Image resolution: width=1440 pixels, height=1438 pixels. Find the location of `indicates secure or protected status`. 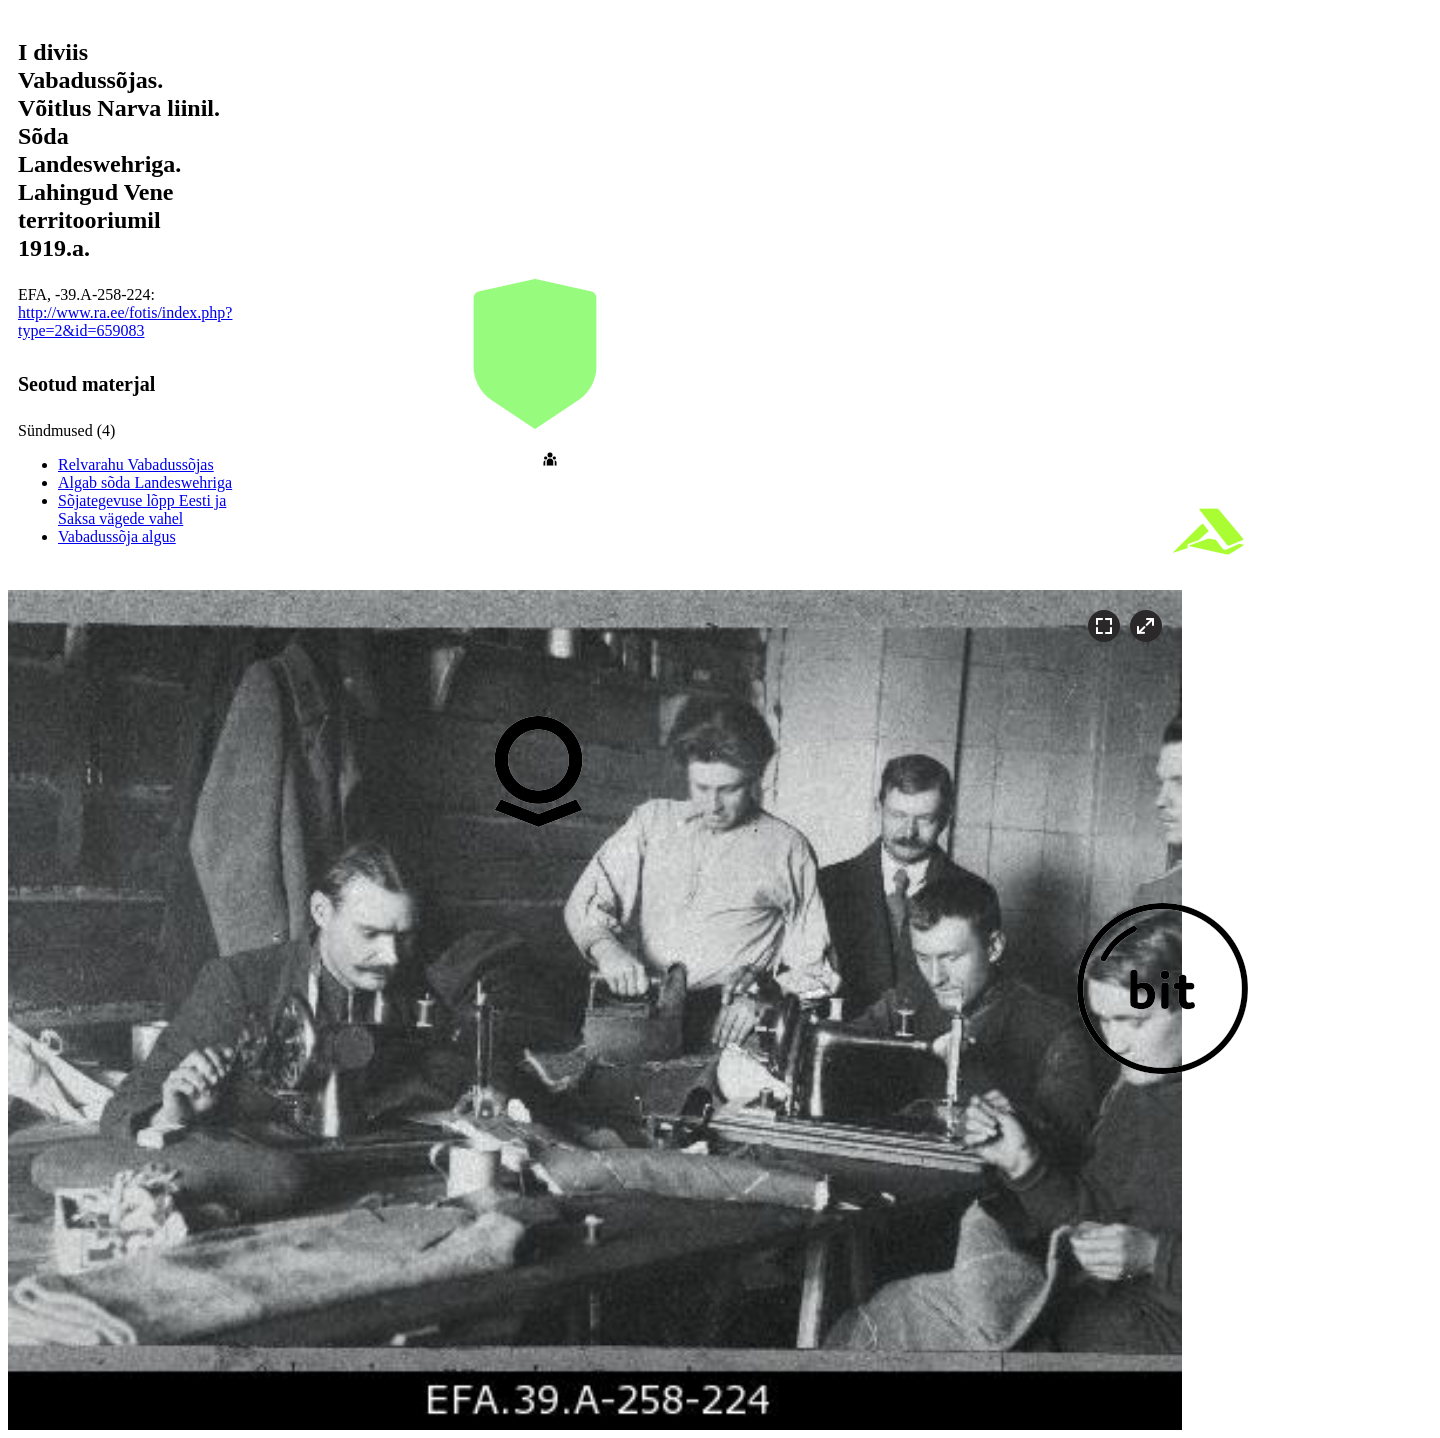

indicates secure or protected status is located at coordinates (535, 354).